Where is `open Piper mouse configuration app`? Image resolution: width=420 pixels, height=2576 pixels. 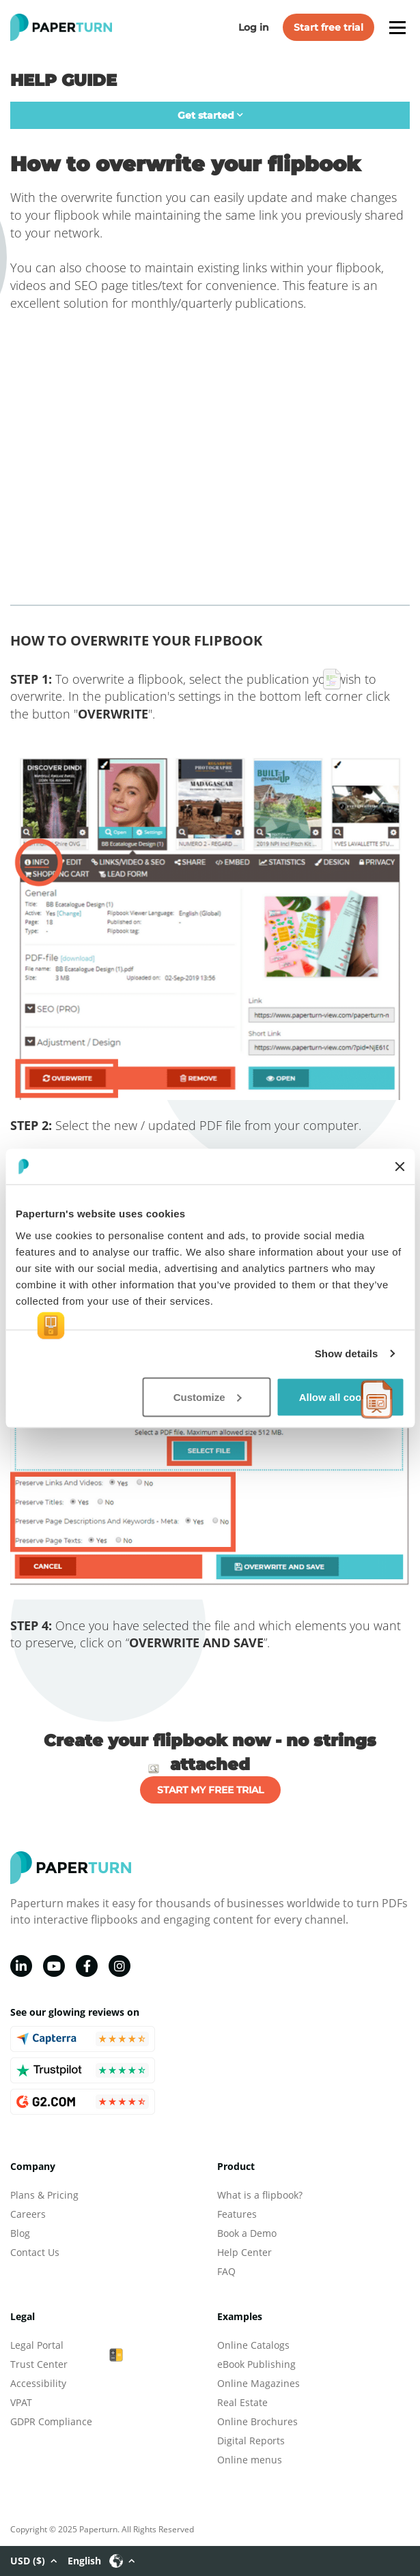 open Piper mouse configuration app is located at coordinates (51, 1325).